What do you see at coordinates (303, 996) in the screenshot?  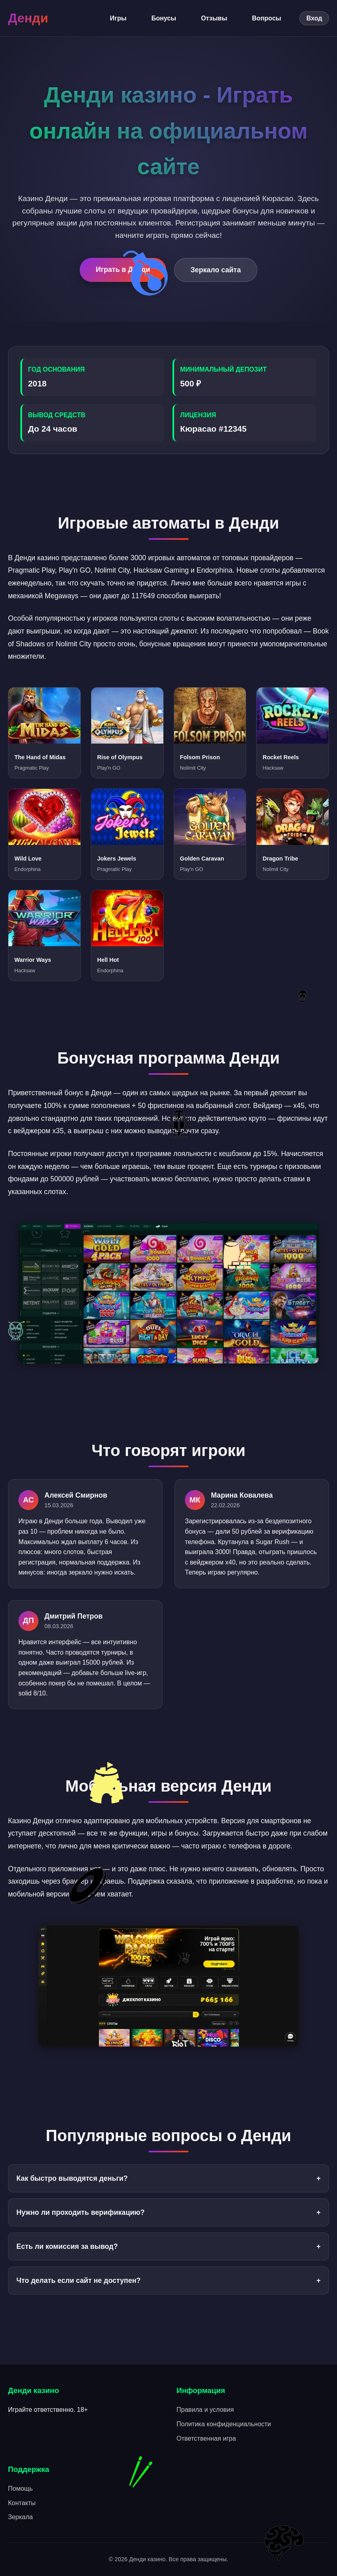 I see `dark humor or comedy category in a game` at bounding box center [303, 996].